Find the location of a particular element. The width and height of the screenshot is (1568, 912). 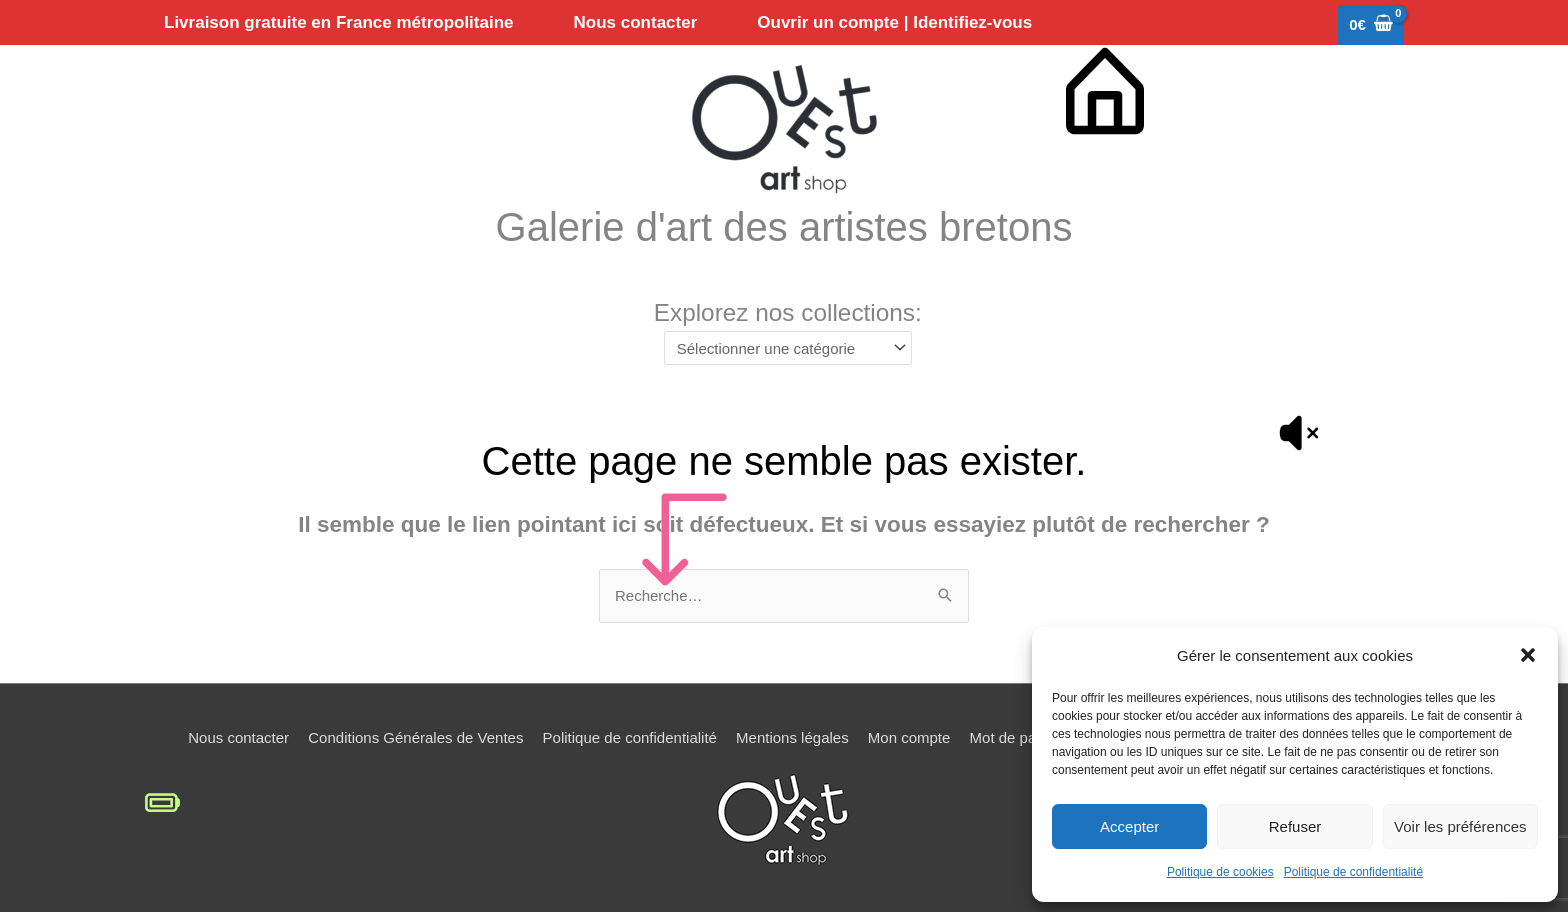

navigate to home screen is located at coordinates (1105, 91).